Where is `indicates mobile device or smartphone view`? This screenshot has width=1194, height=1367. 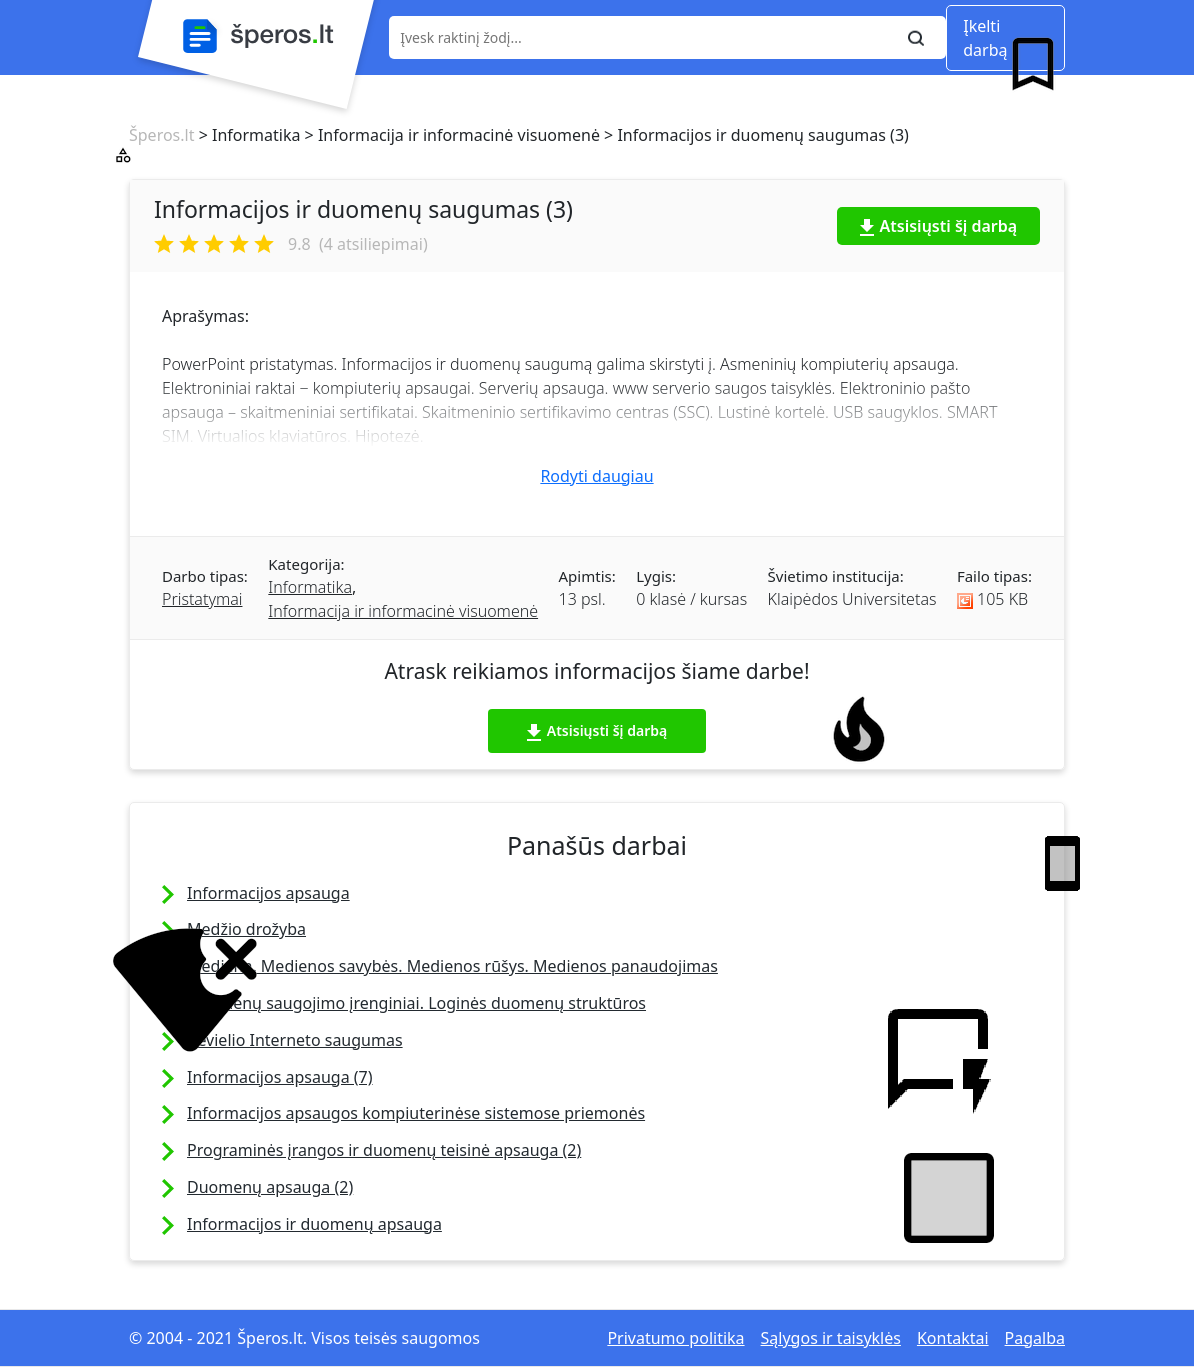
indicates mobile device or smartphone view is located at coordinates (1062, 863).